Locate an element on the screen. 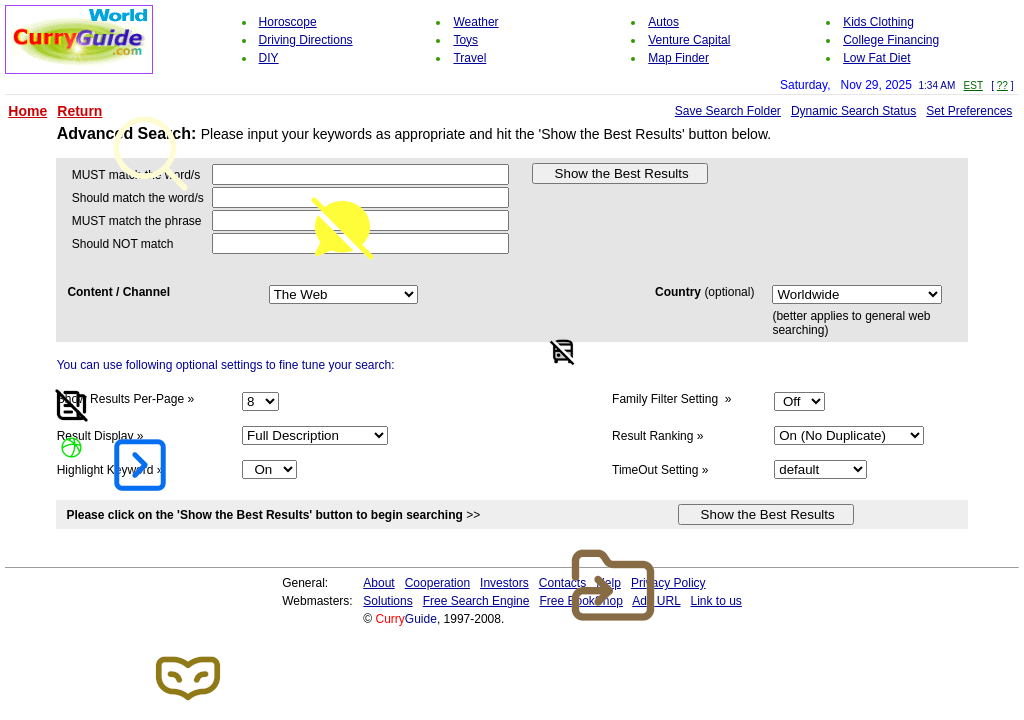  search for content is located at coordinates (150, 153).